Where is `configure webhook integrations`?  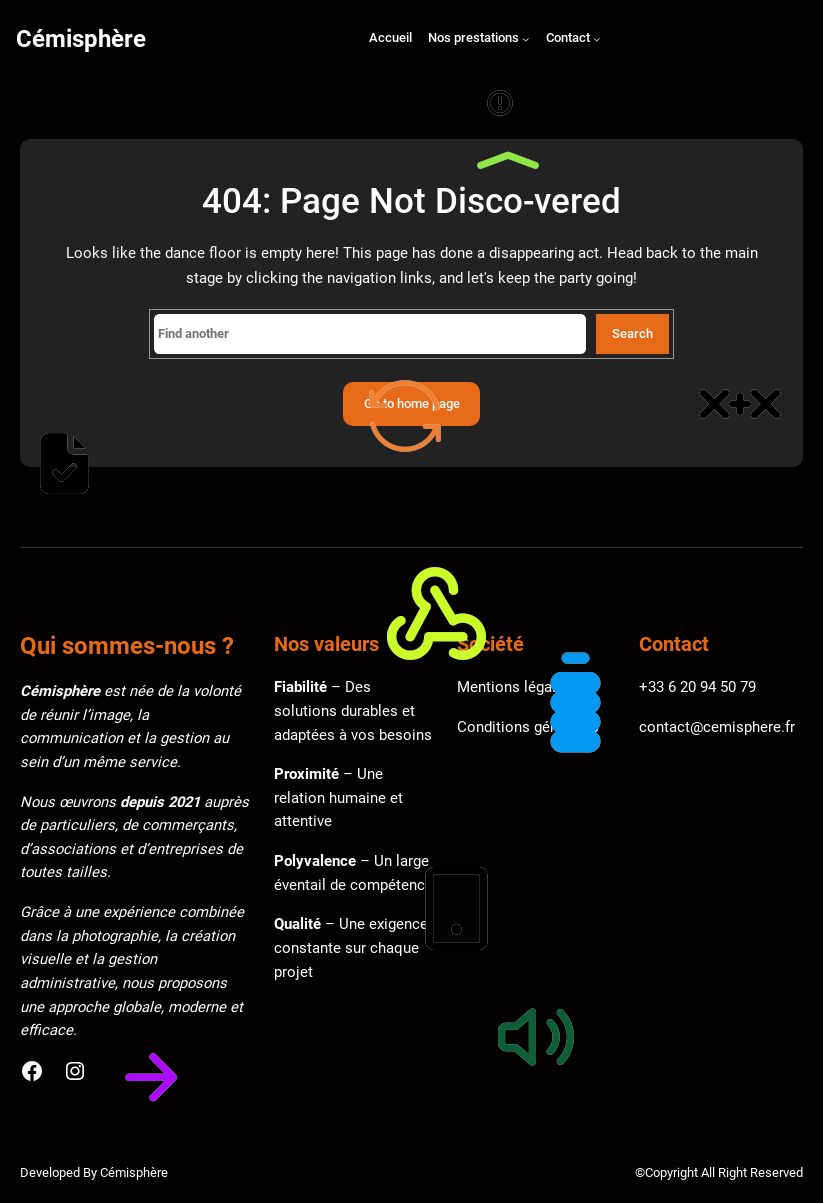
configure webhook integrations is located at coordinates (436, 613).